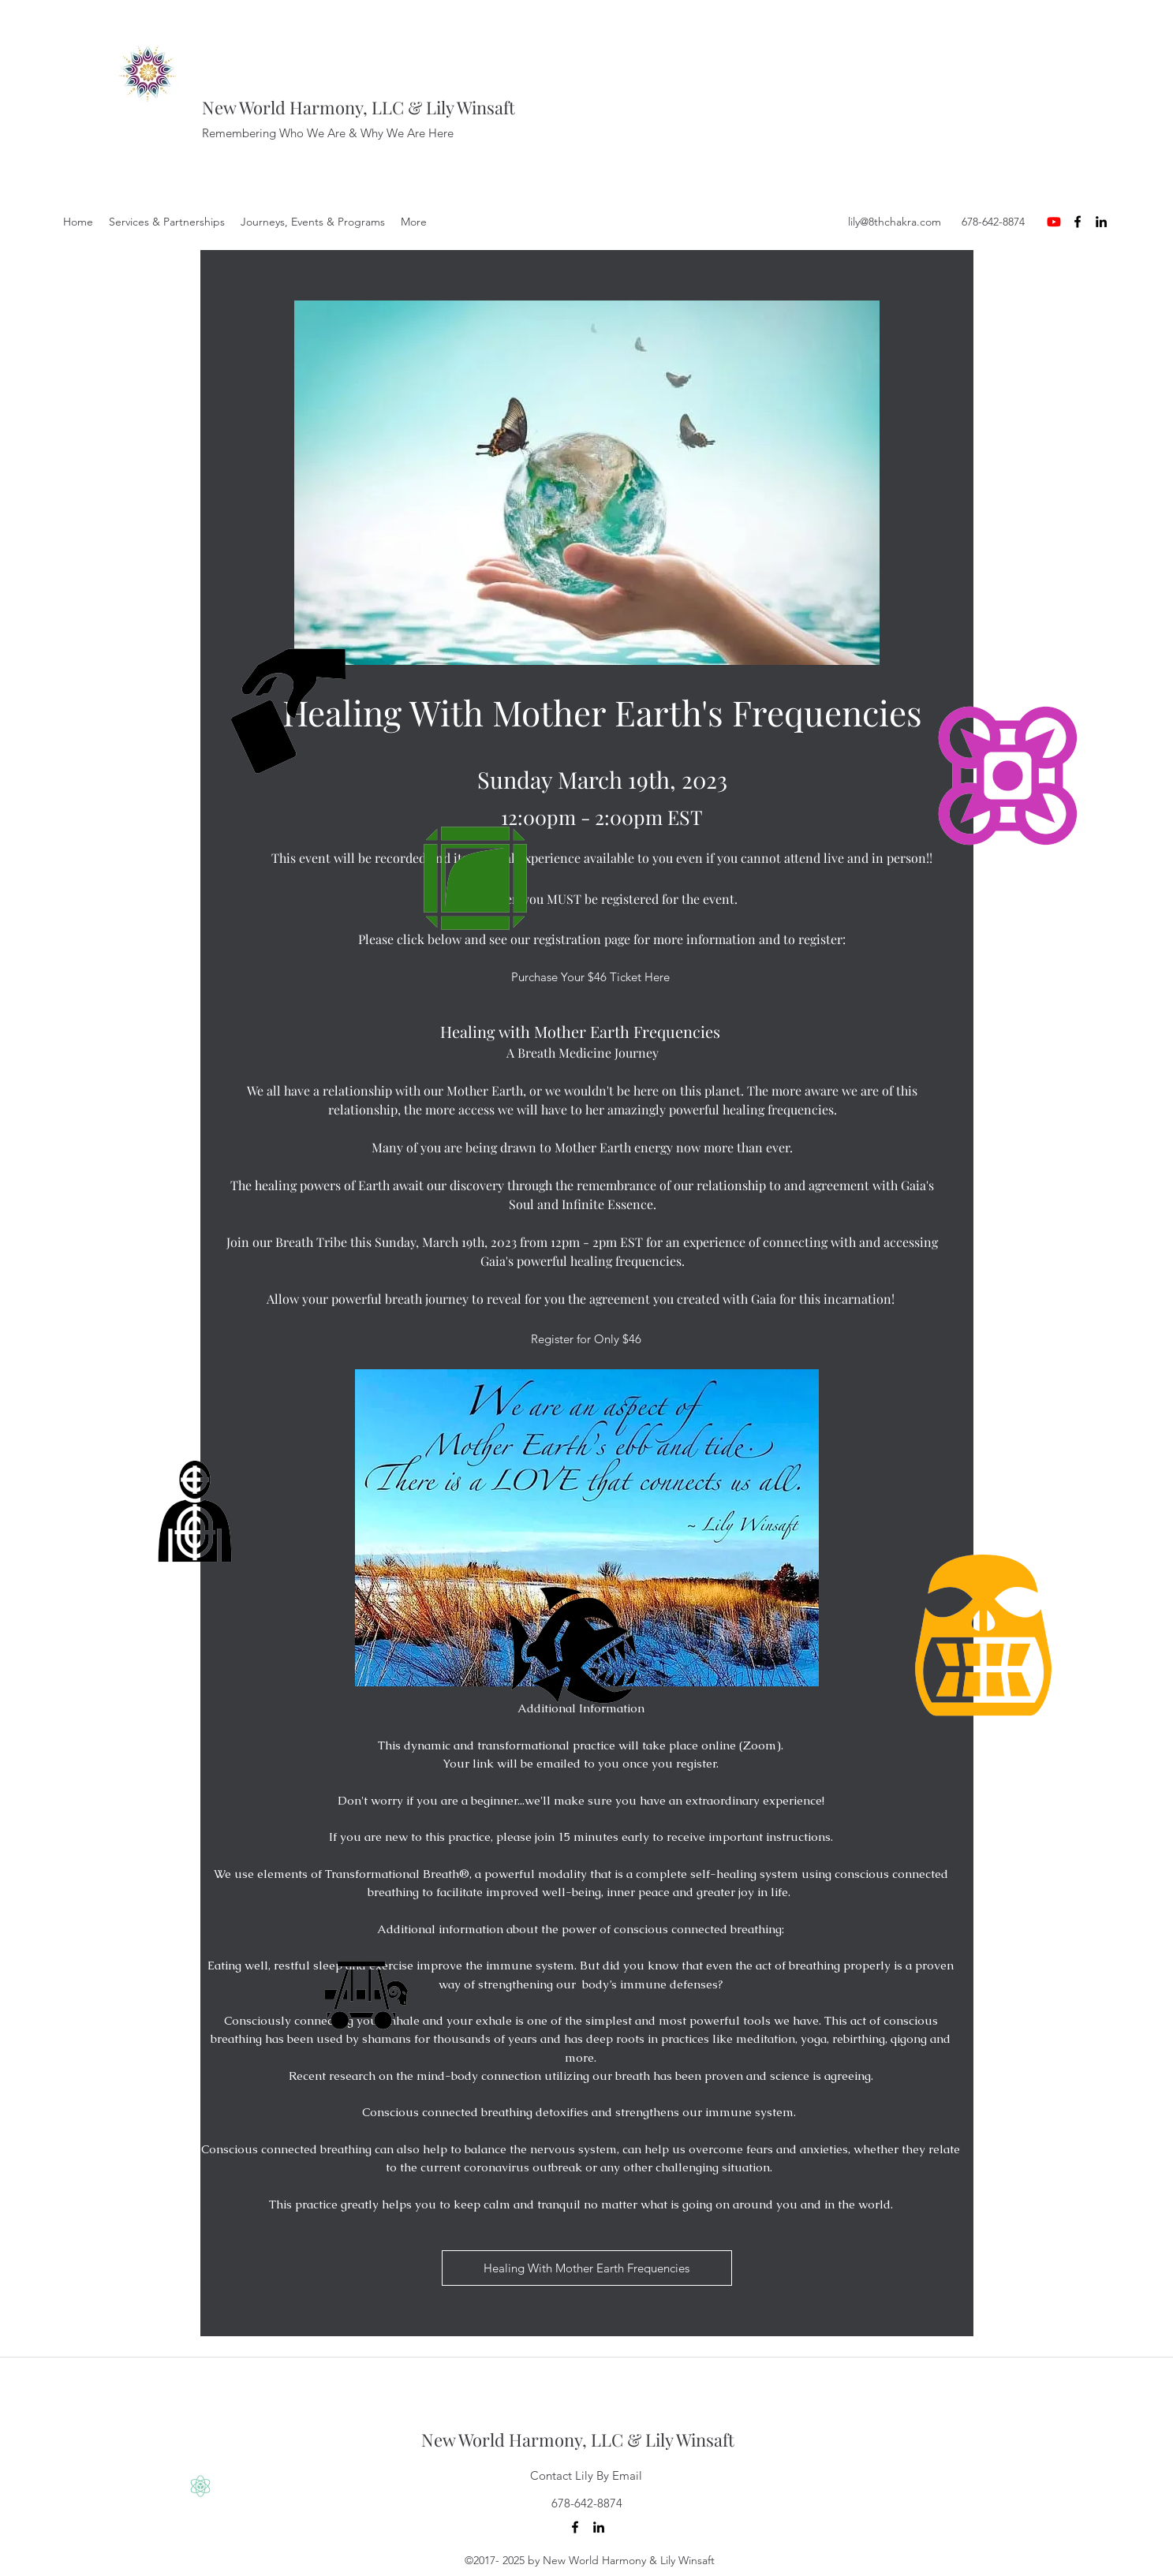 The width and height of the screenshot is (1173, 2576). I want to click on indicates an amethyst gem resource or currency, so click(475, 878).